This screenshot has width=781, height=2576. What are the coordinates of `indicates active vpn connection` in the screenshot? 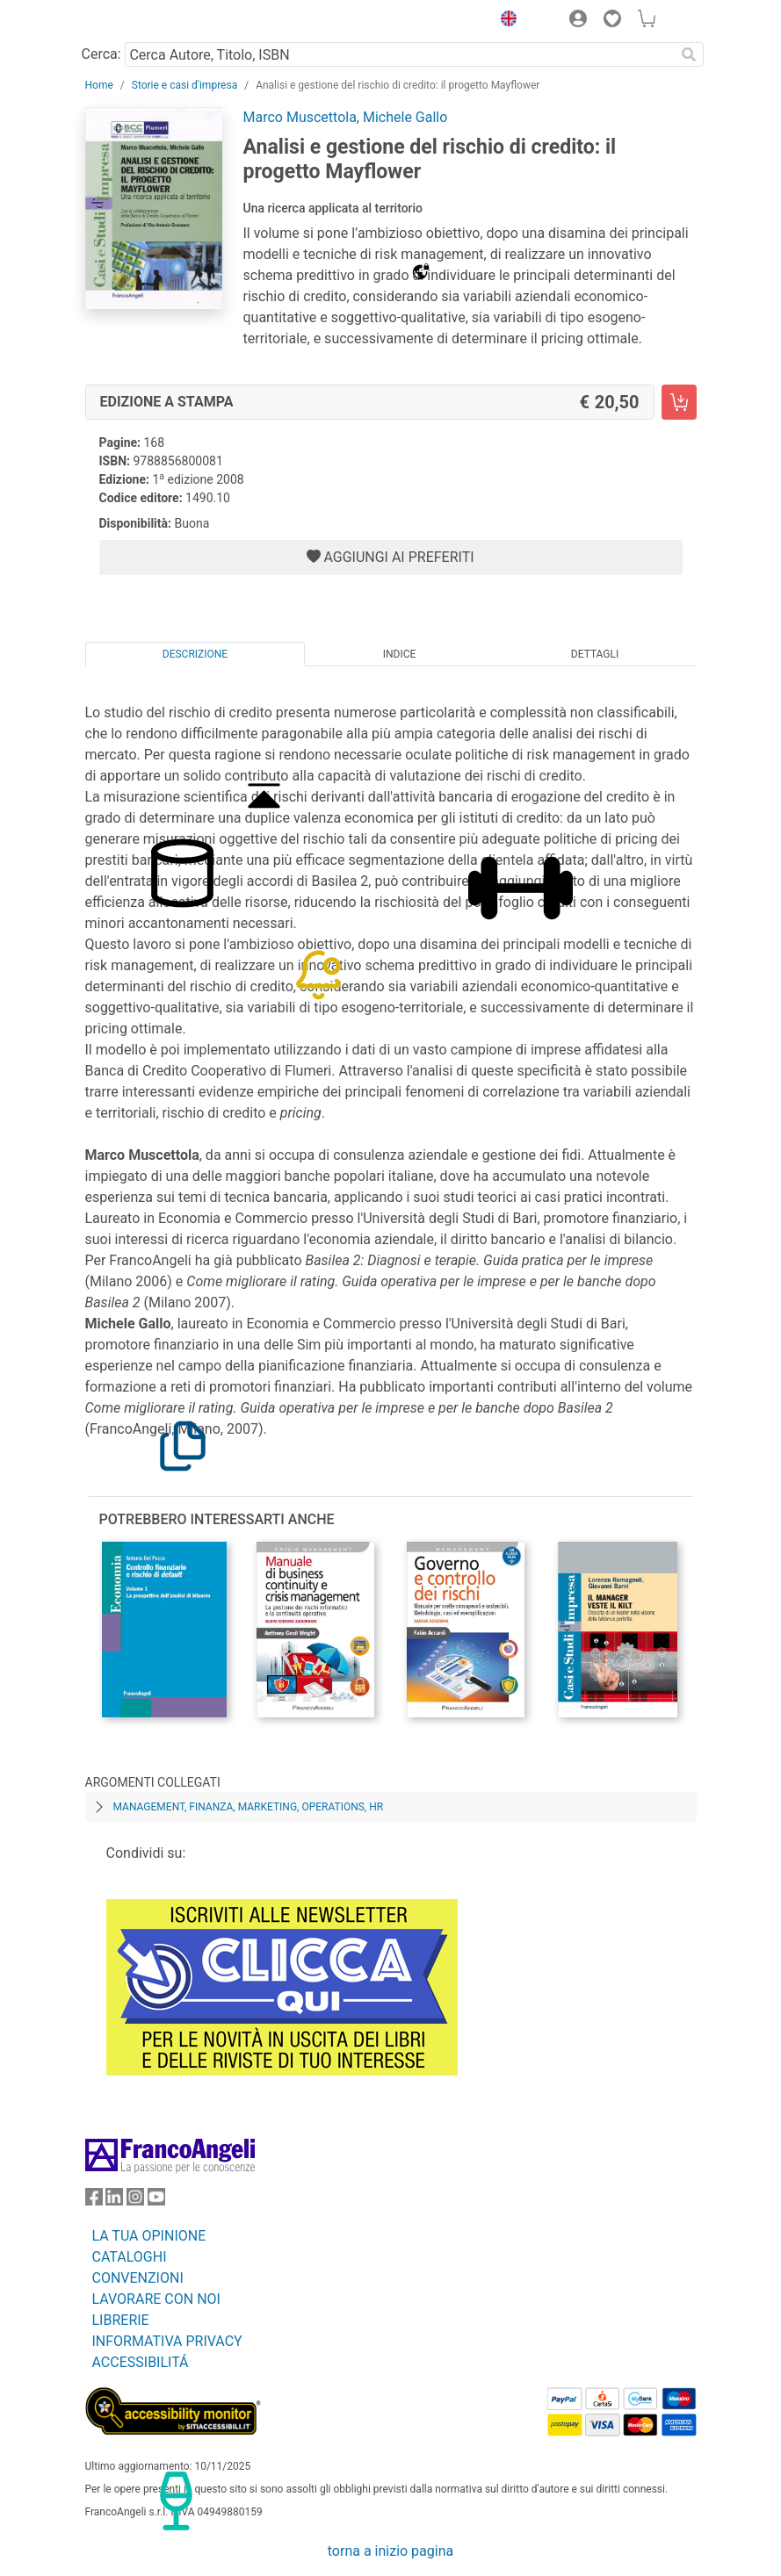 It's located at (421, 271).